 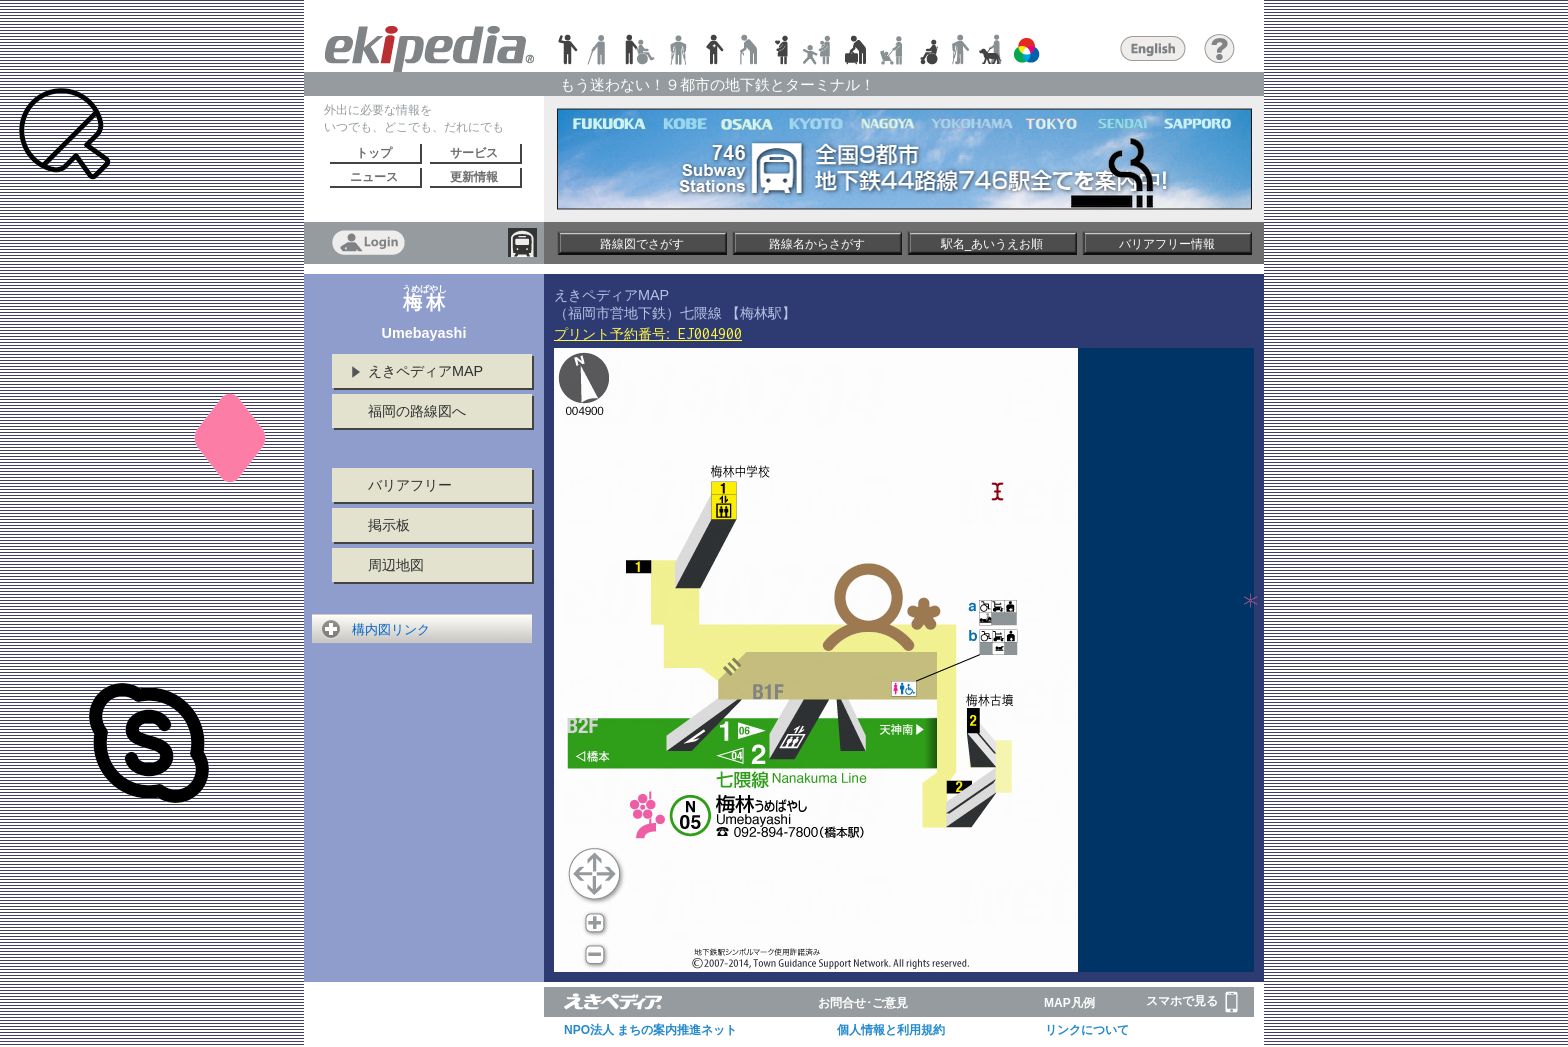 What do you see at coordinates (230, 438) in the screenshot?
I see `premium or pro feature indicator` at bounding box center [230, 438].